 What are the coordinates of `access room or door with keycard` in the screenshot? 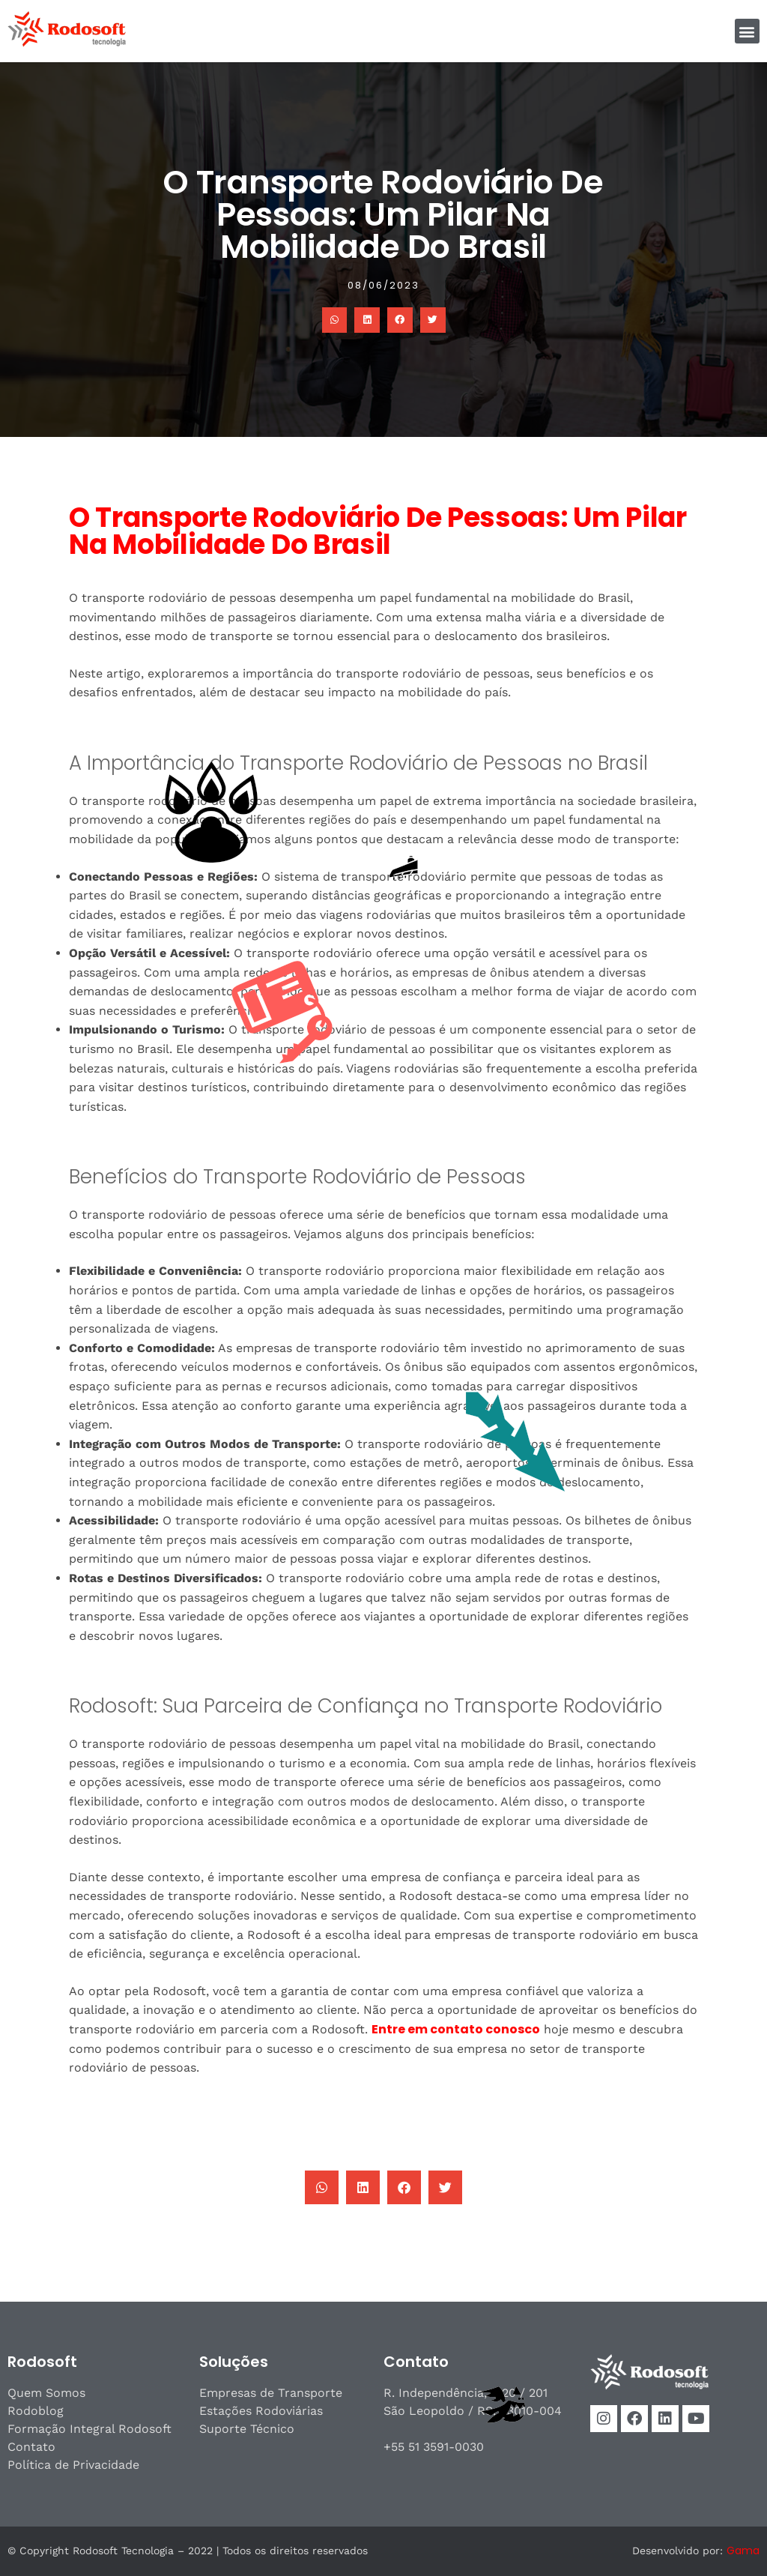 It's located at (282, 1012).